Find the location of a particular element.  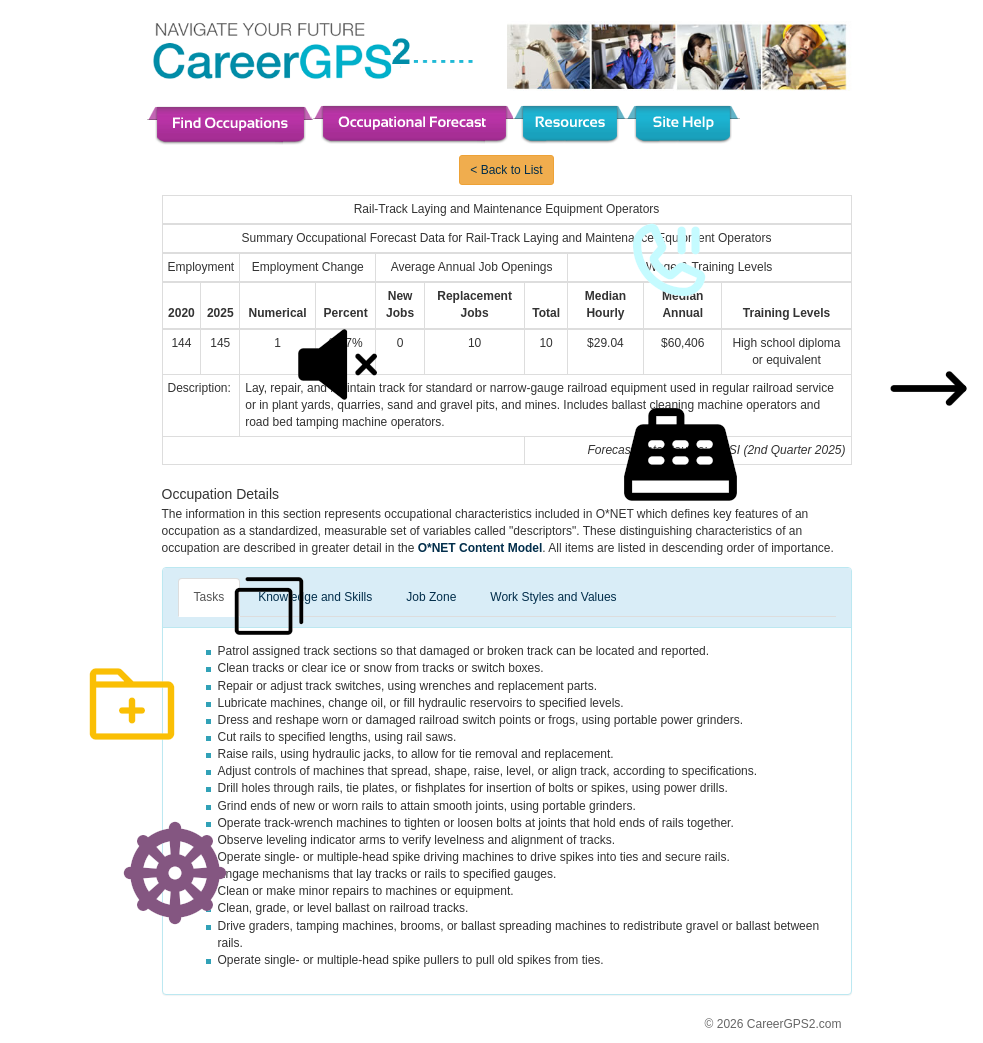

mute audio is located at coordinates (333, 364).